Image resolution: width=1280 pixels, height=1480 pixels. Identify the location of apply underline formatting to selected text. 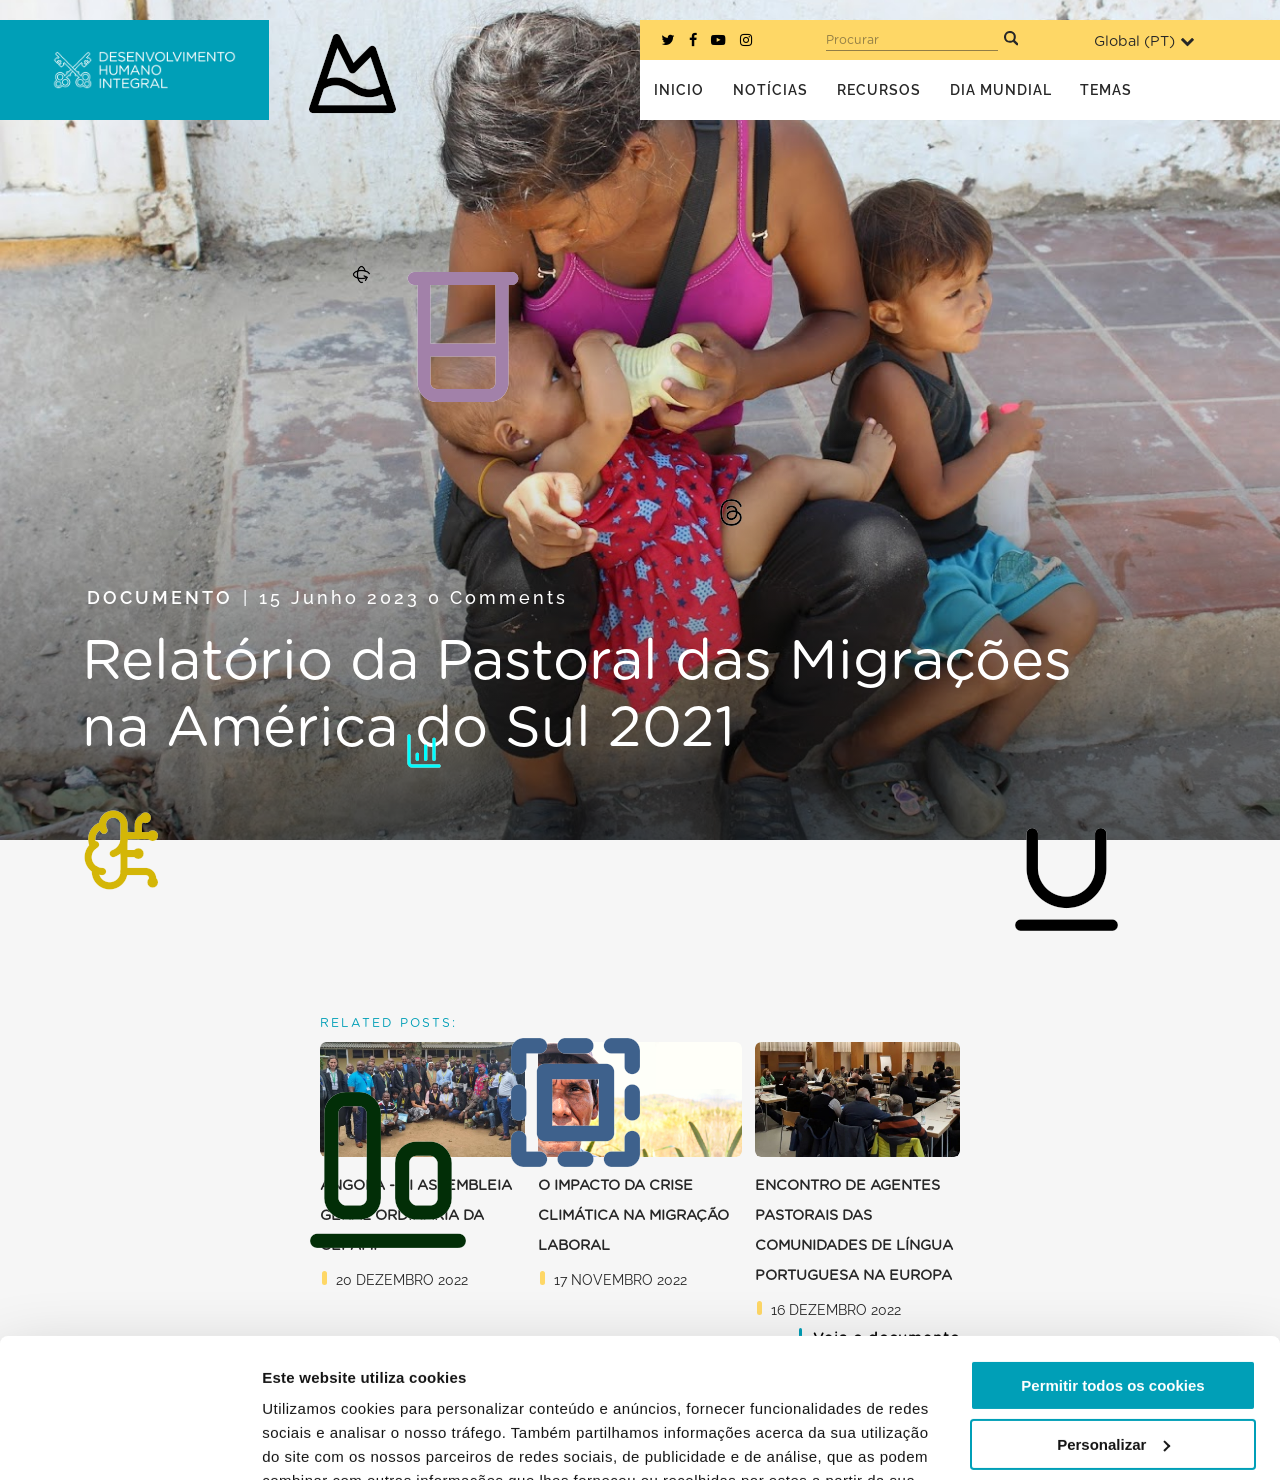
(1066, 879).